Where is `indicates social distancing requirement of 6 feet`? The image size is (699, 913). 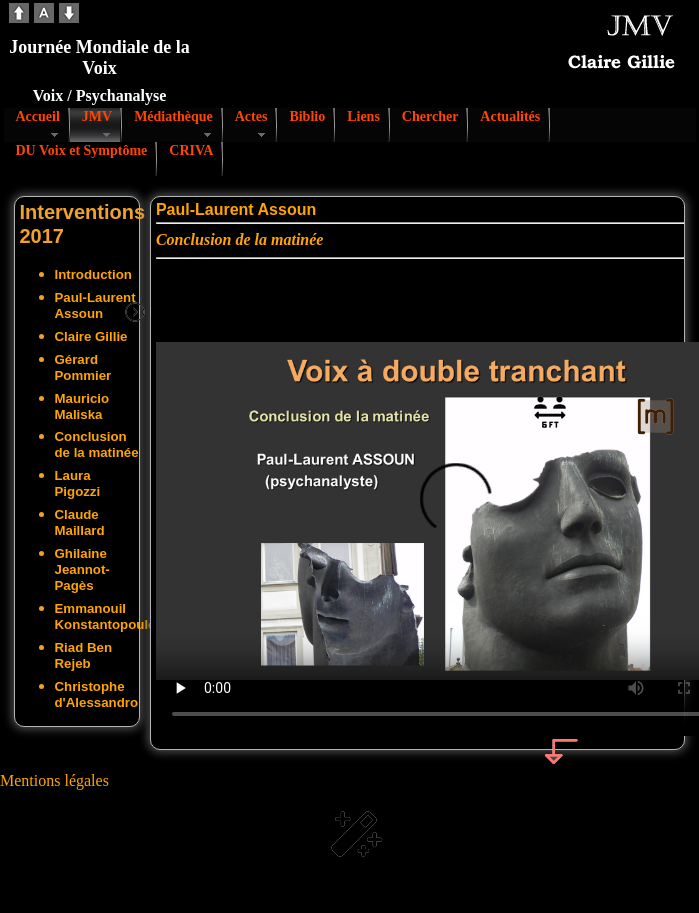 indicates social distancing requirement of 6 feet is located at coordinates (550, 412).